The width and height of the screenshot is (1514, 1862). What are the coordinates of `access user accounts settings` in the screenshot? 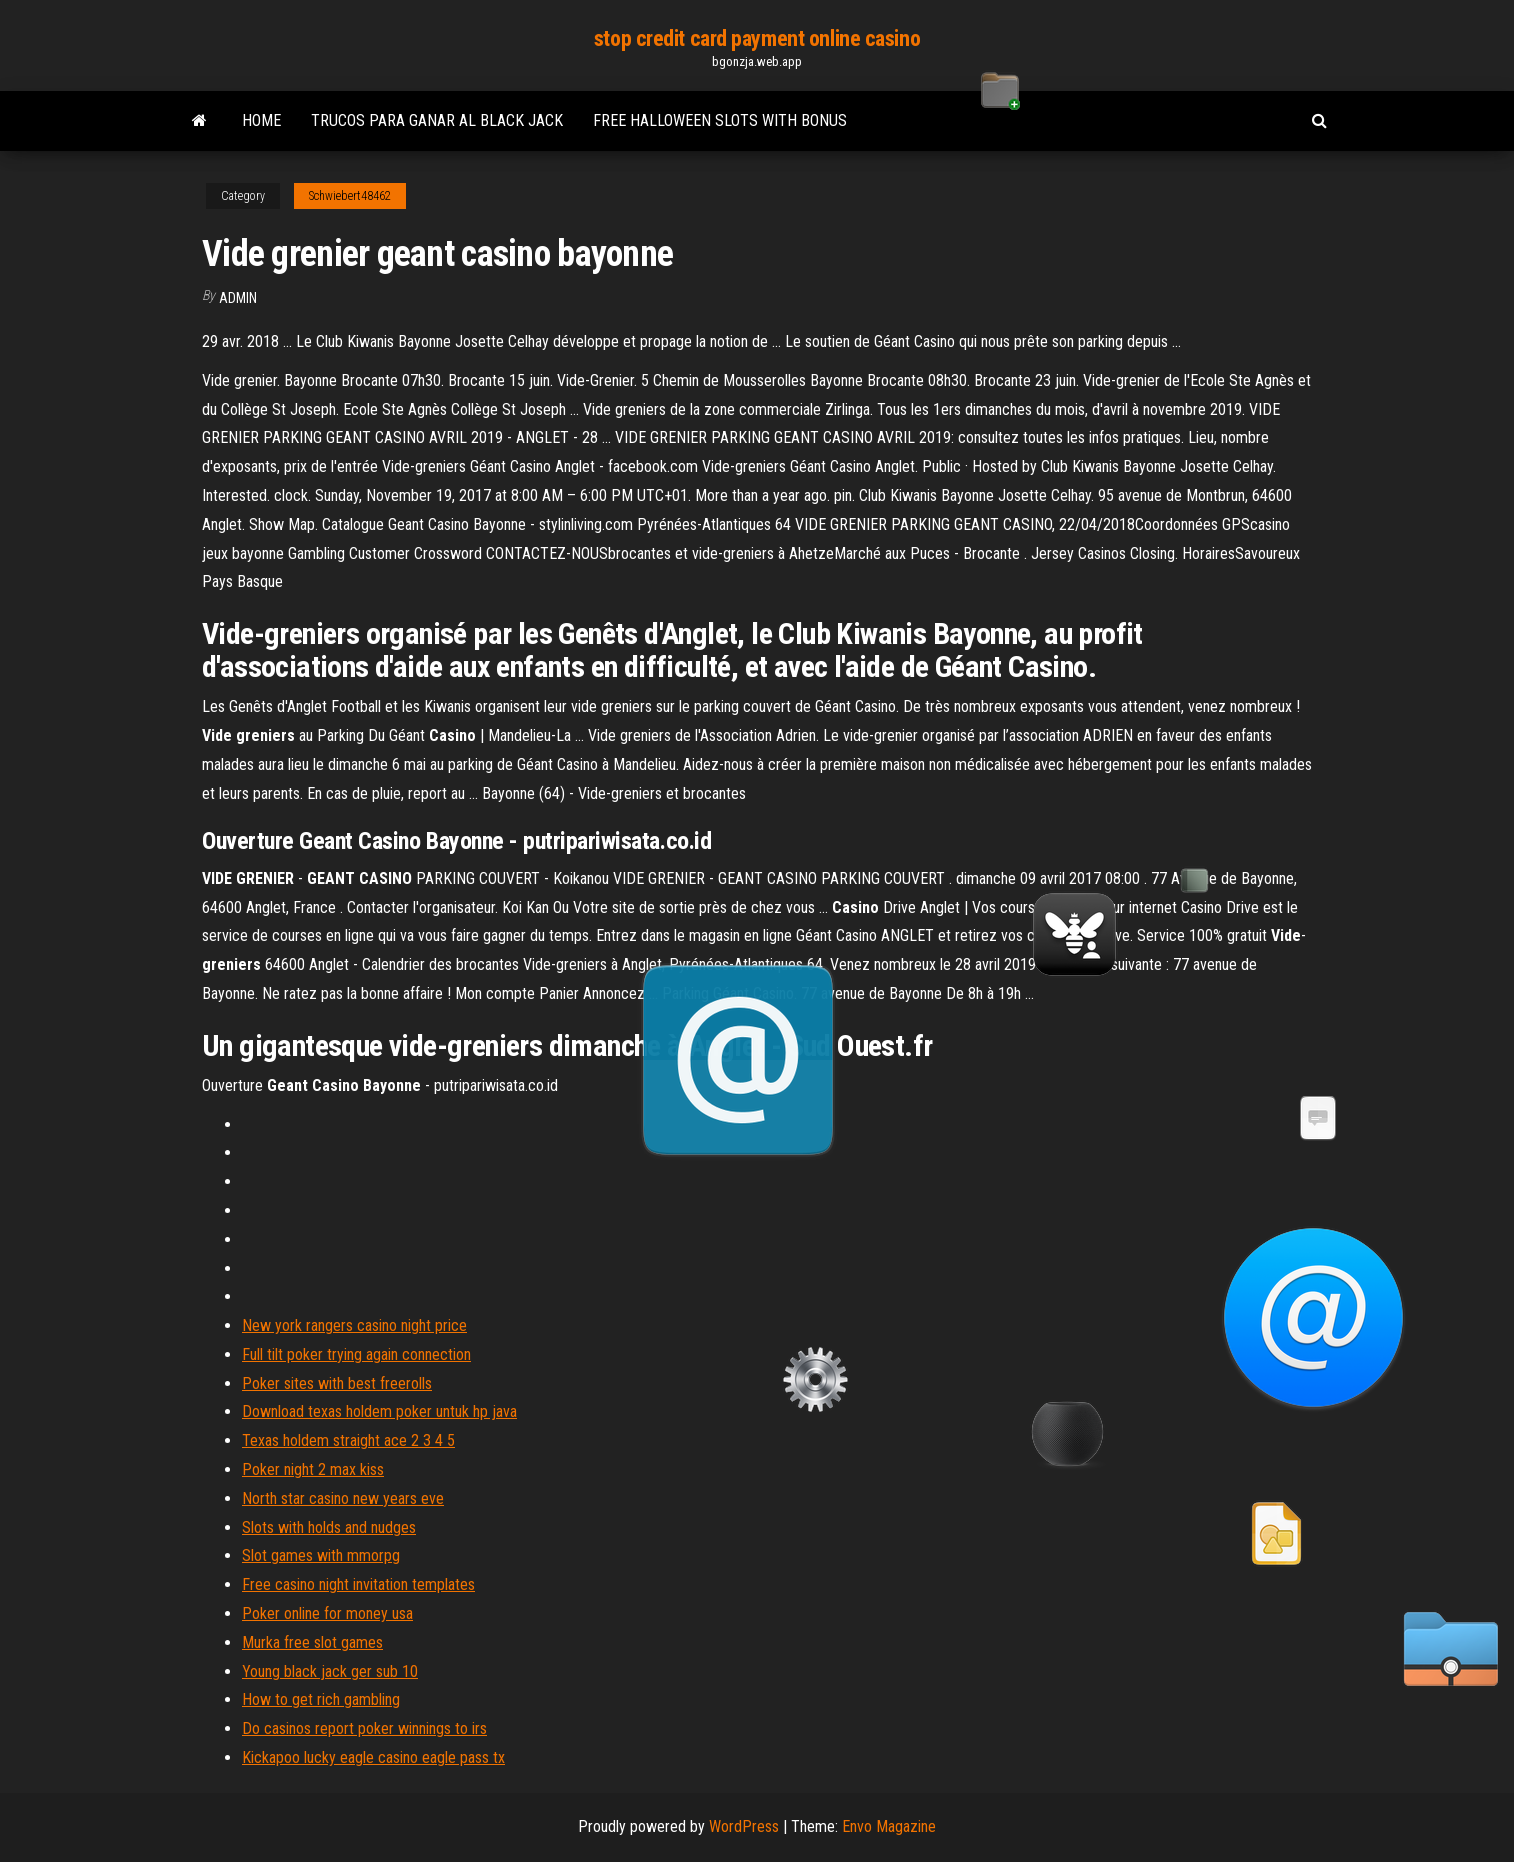 It's located at (1313, 1317).